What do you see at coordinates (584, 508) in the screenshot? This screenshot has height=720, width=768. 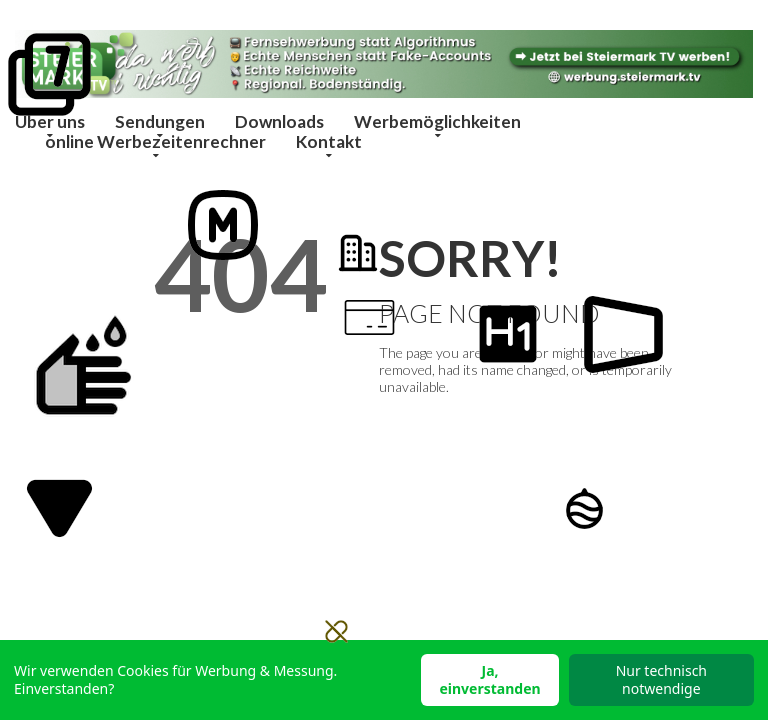 I see `holiday or seasonal decoration indicator` at bounding box center [584, 508].